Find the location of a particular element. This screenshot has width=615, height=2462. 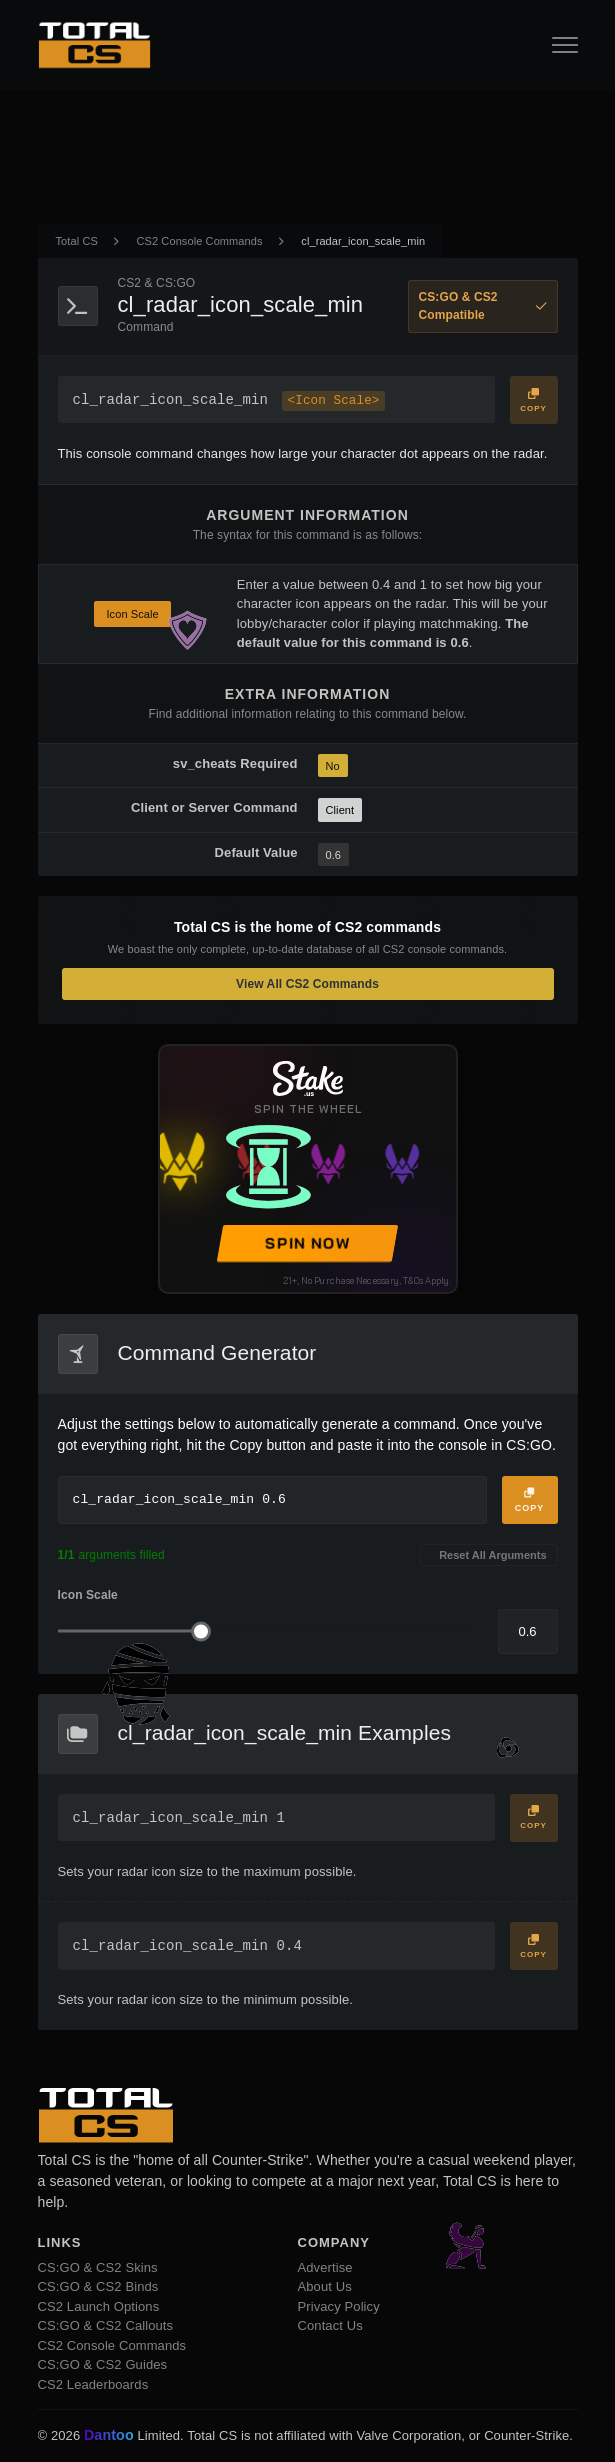

access Greek mythology content or trivia is located at coordinates (466, 2245).